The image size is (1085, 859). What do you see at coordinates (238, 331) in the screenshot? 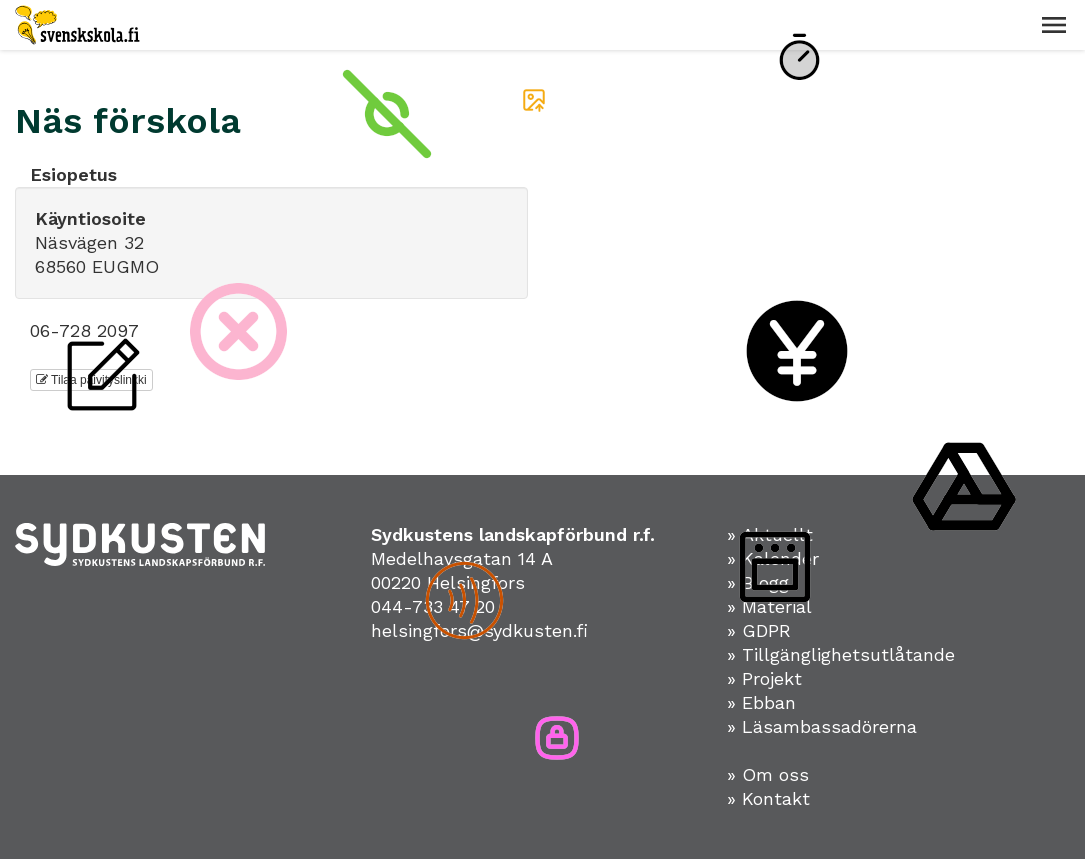
I see `close or dismiss a dialog` at bounding box center [238, 331].